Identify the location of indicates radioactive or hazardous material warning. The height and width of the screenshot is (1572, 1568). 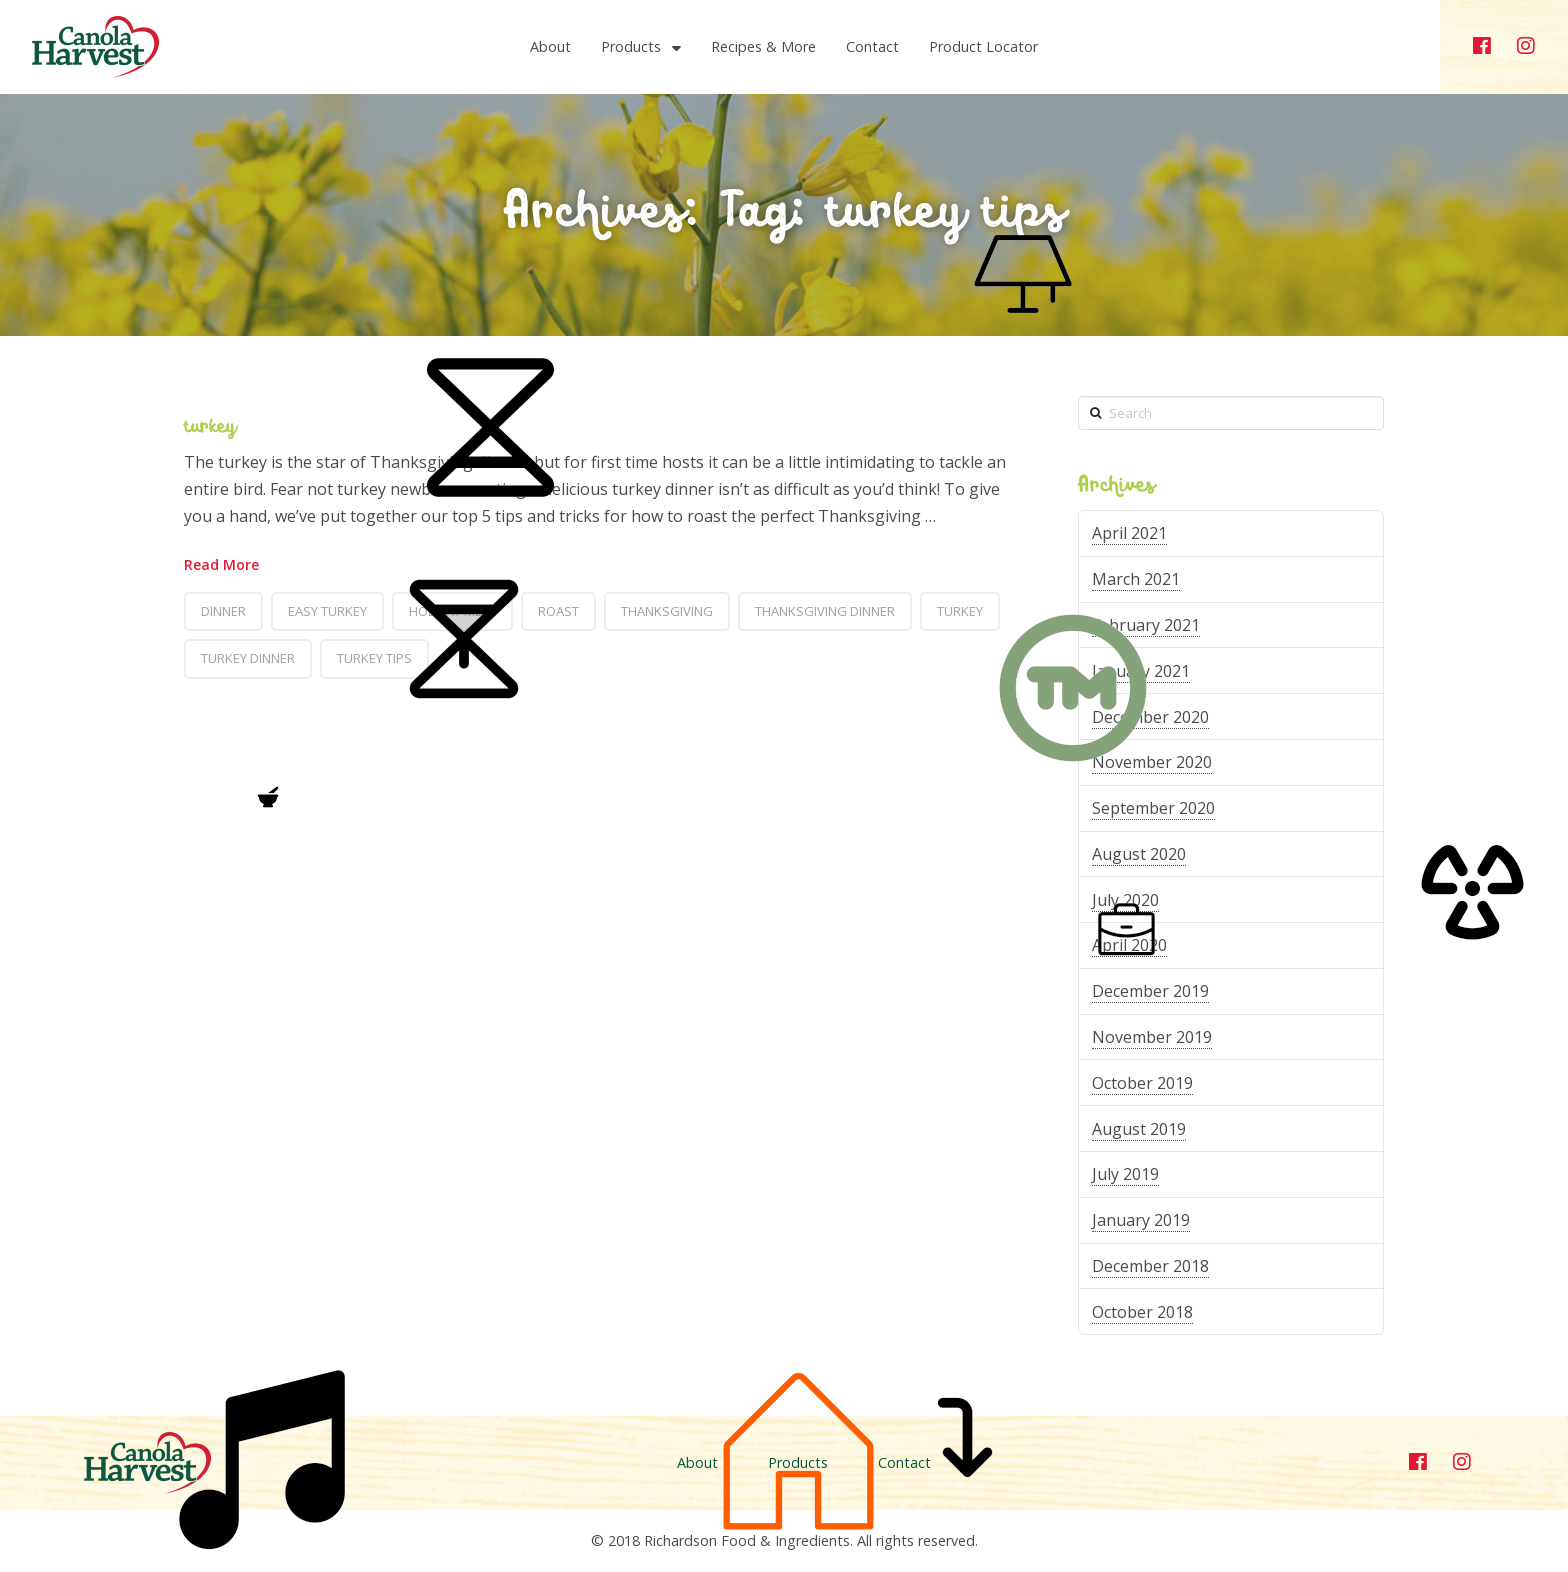
(1472, 888).